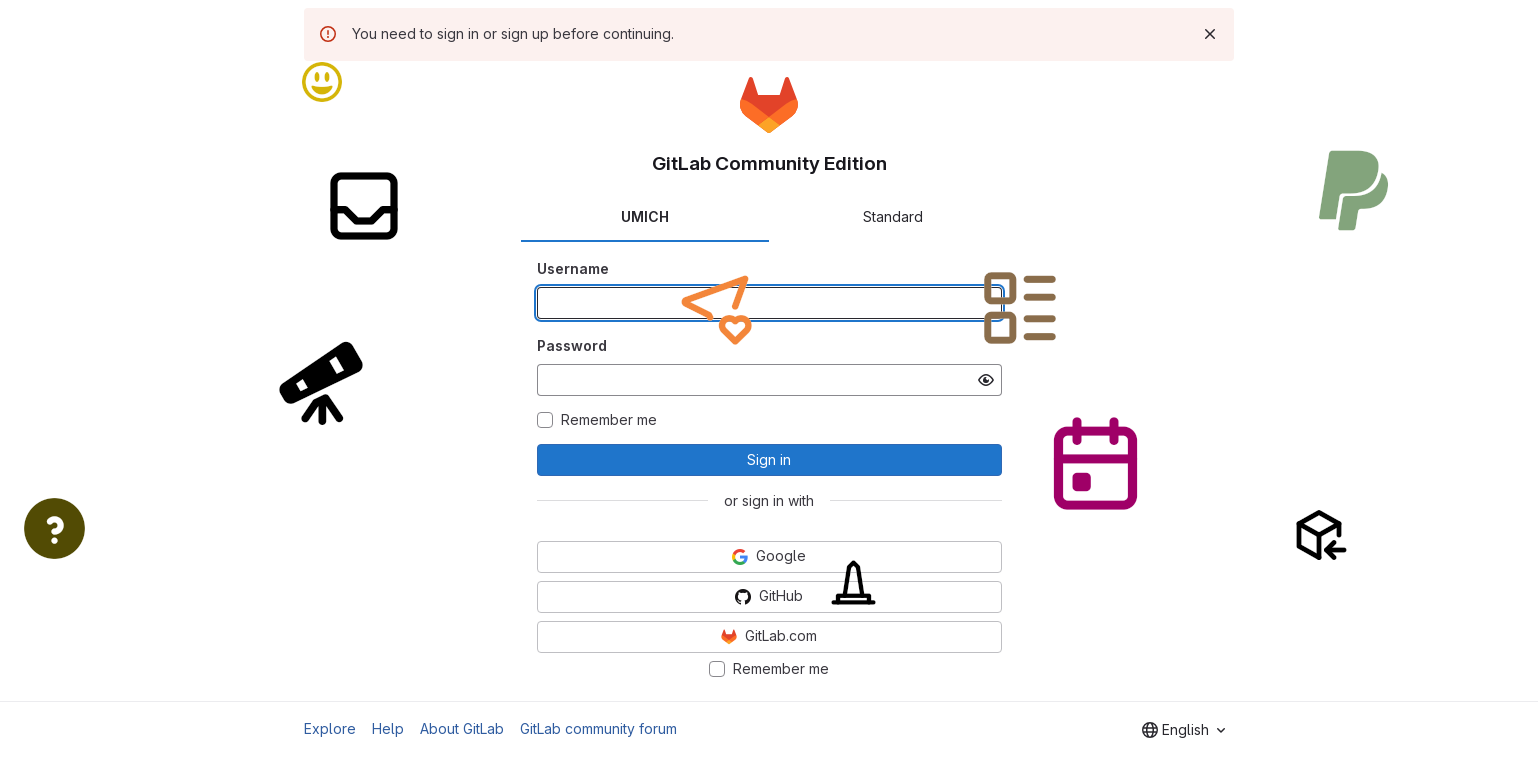  I want to click on insert a grinning emoji into your message, so click(322, 82).